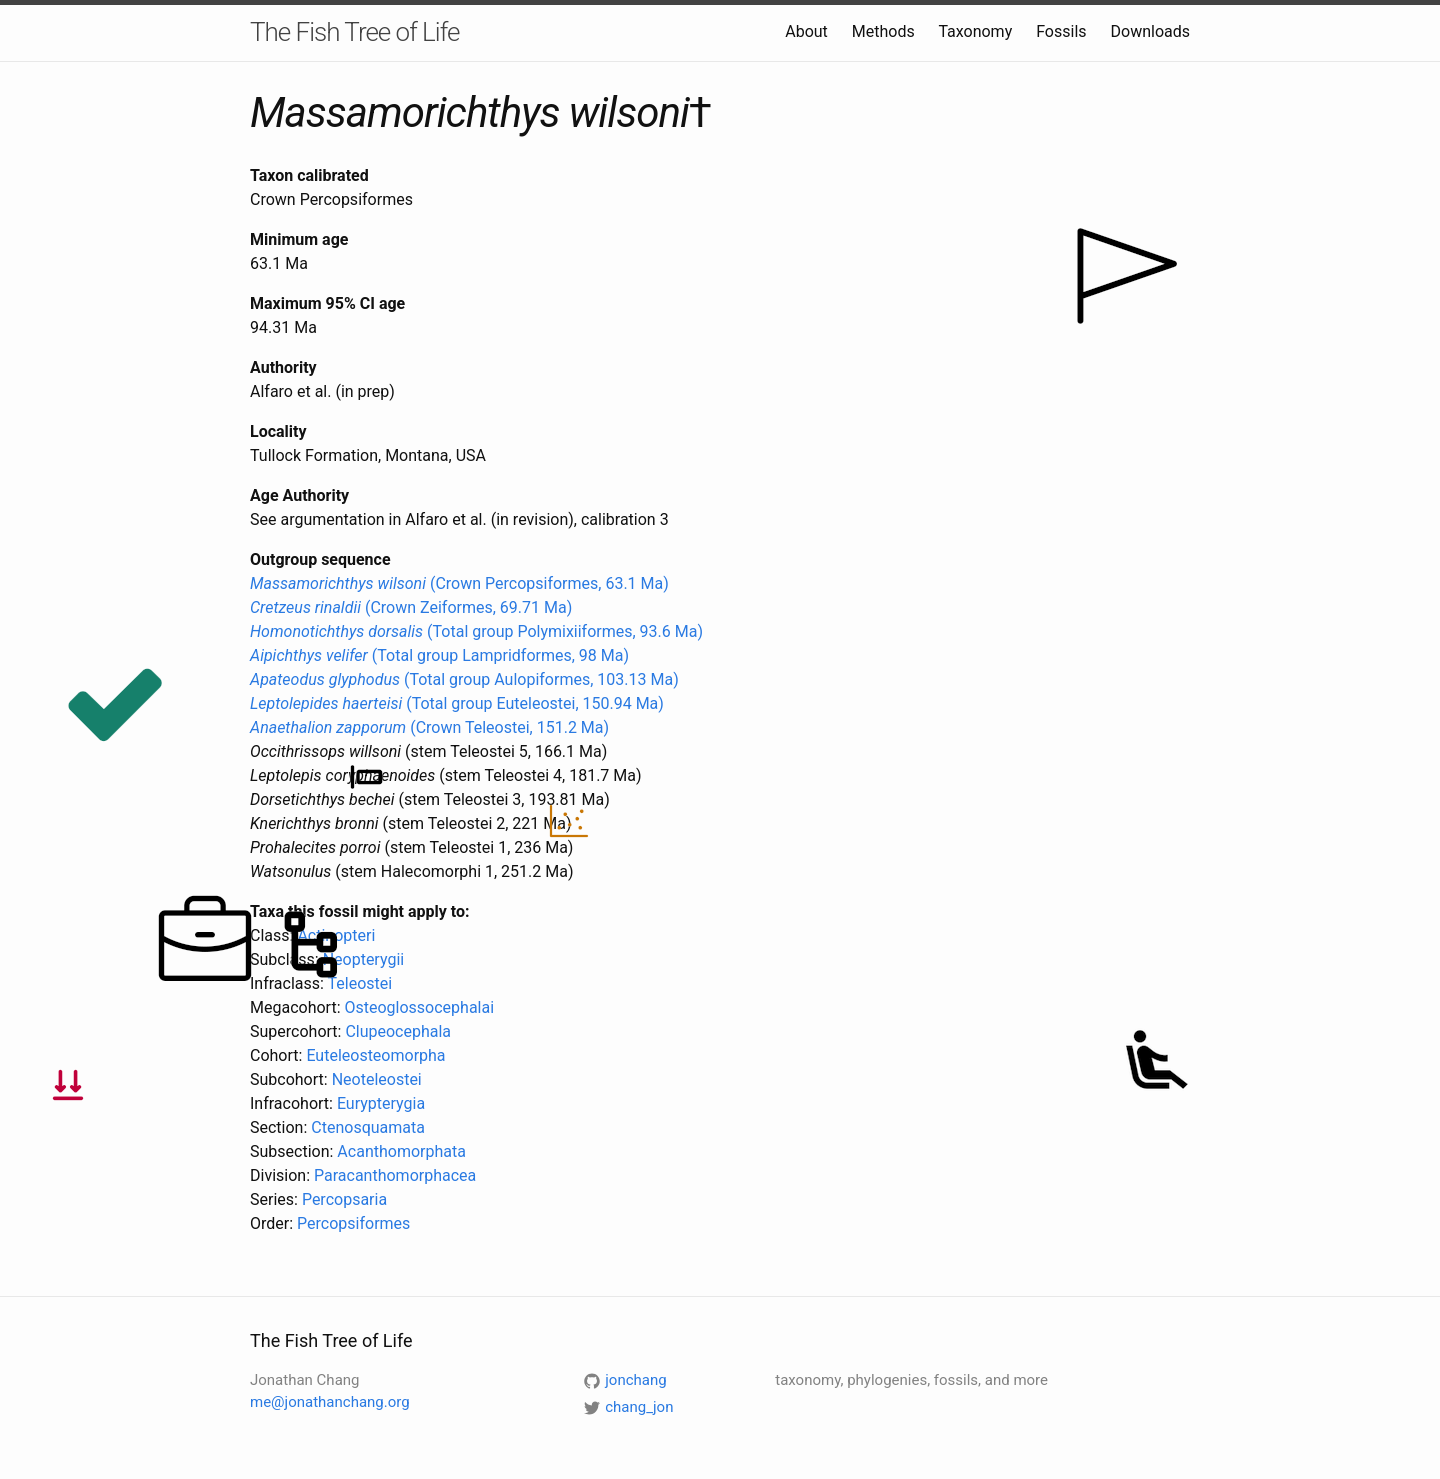 This screenshot has width=1440, height=1479. I want to click on view hierarchical file or folder structure, so click(308, 944).